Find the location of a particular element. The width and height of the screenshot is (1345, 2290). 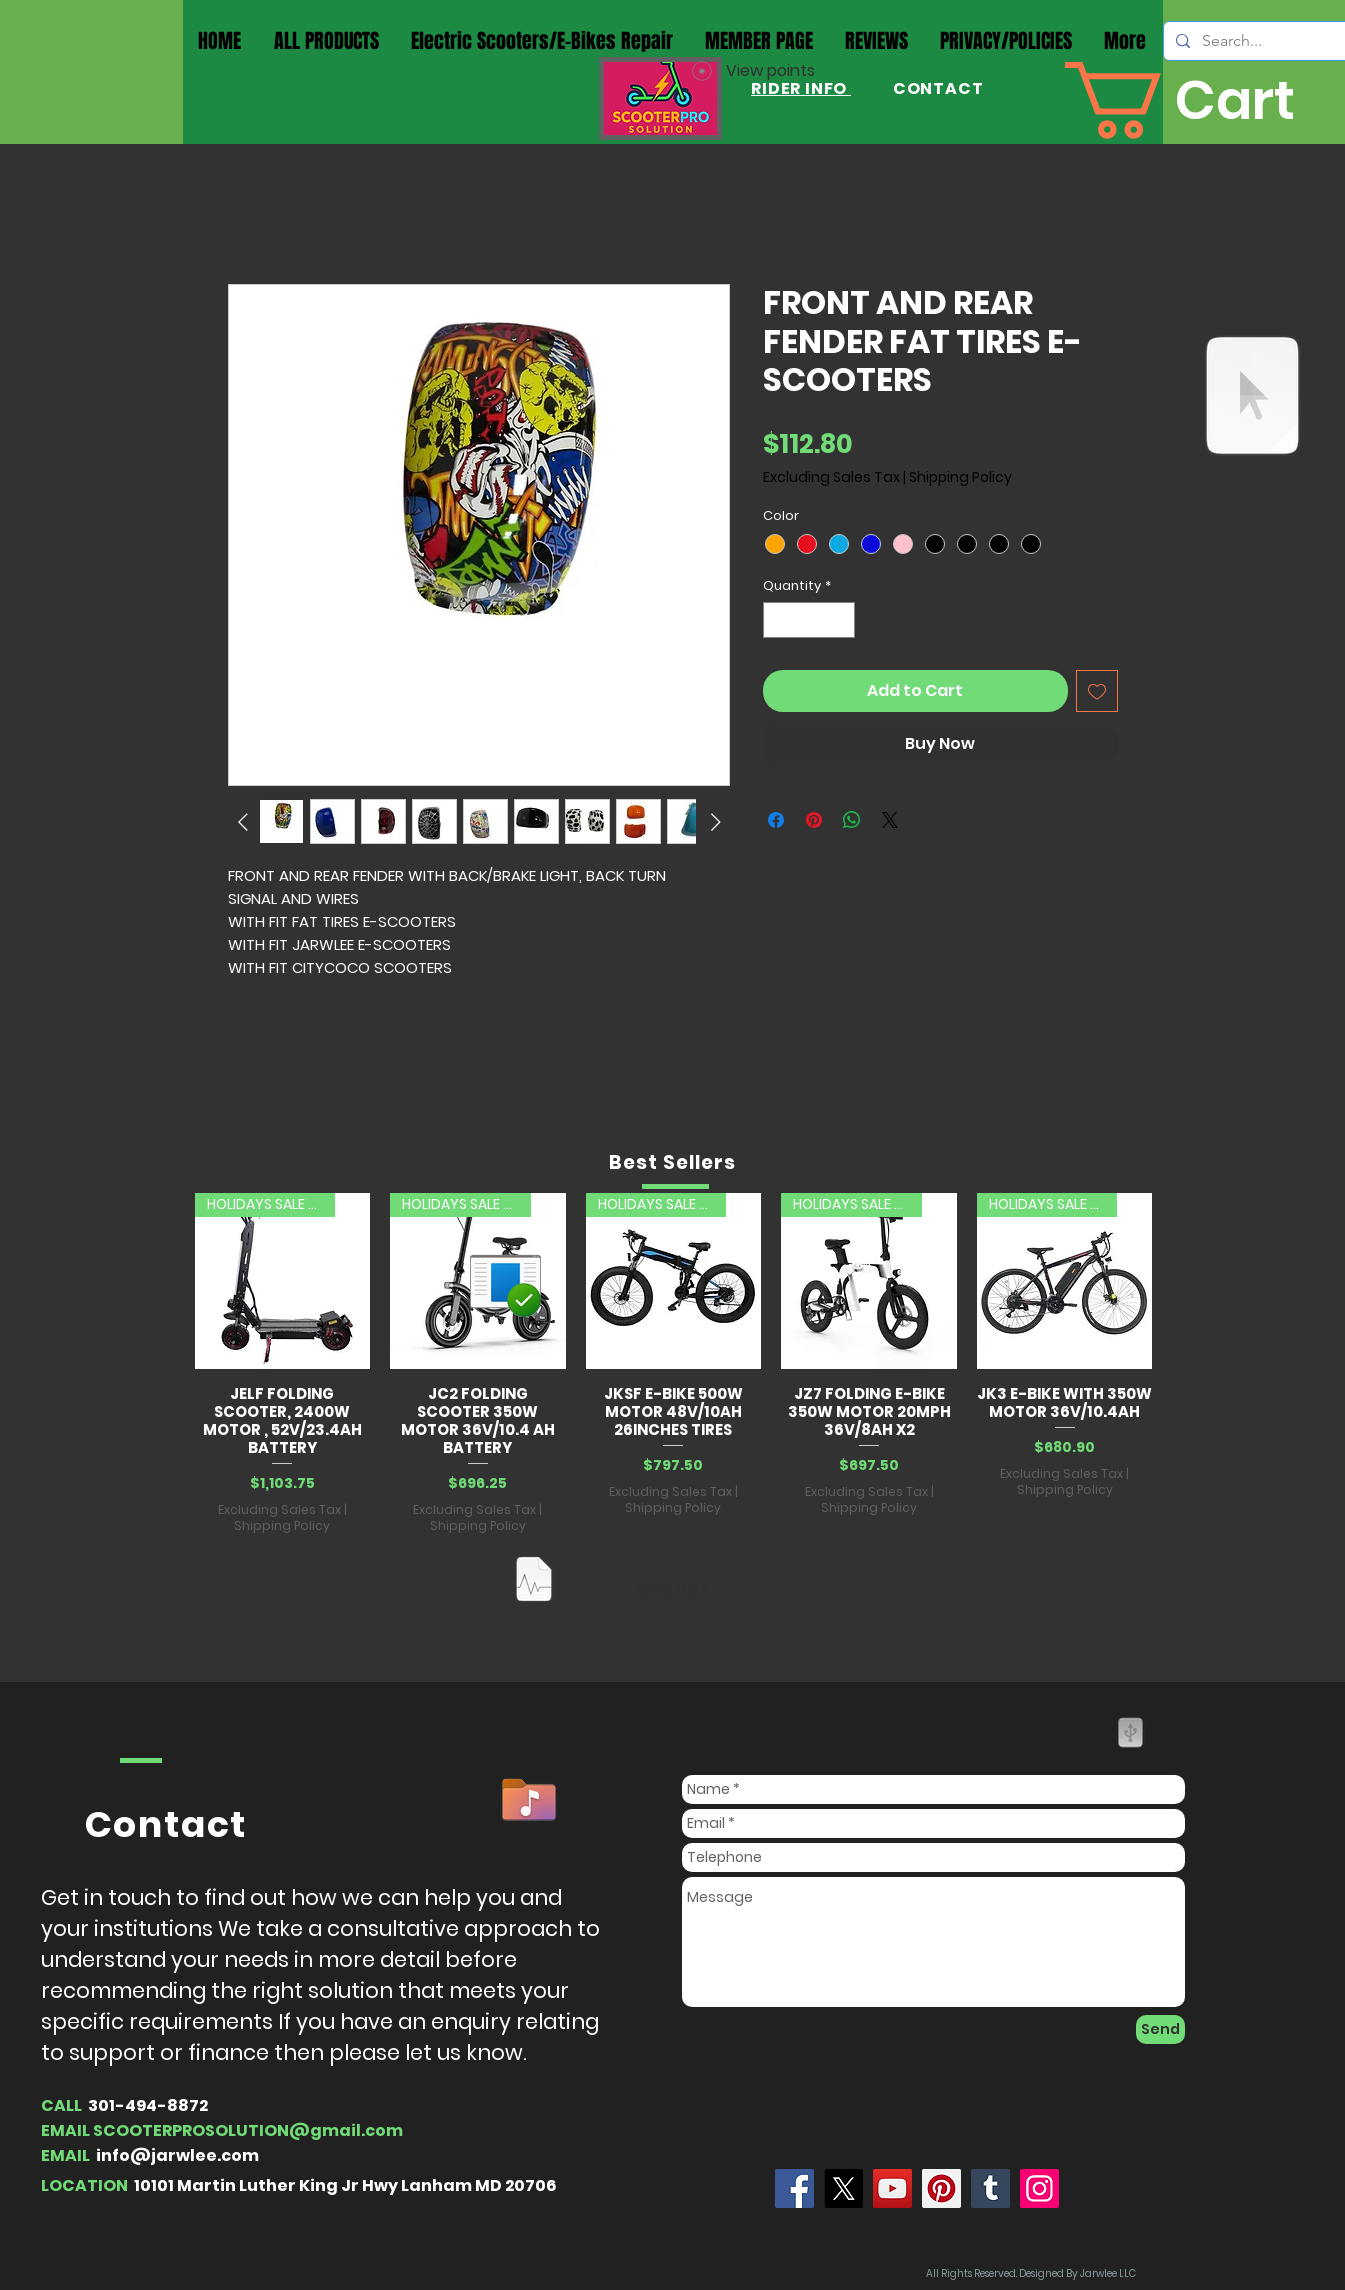

cursor image file type is located at coordinates (1252, 395).